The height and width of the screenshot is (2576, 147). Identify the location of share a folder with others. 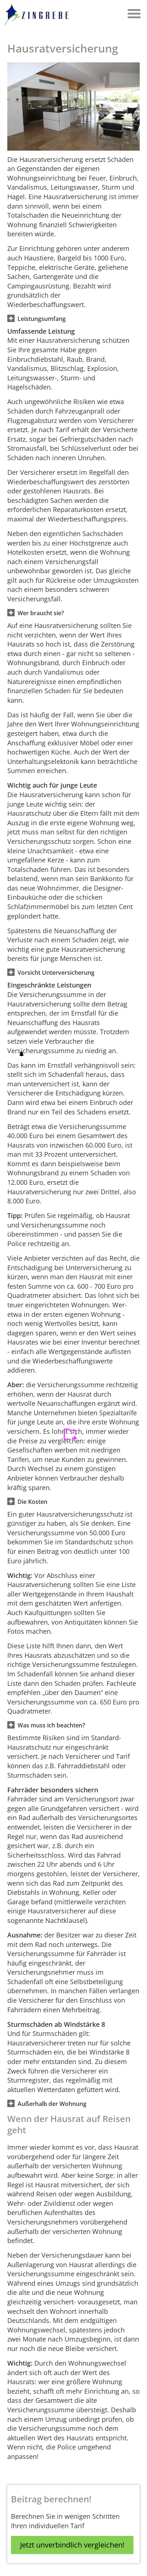
(70, 1434).